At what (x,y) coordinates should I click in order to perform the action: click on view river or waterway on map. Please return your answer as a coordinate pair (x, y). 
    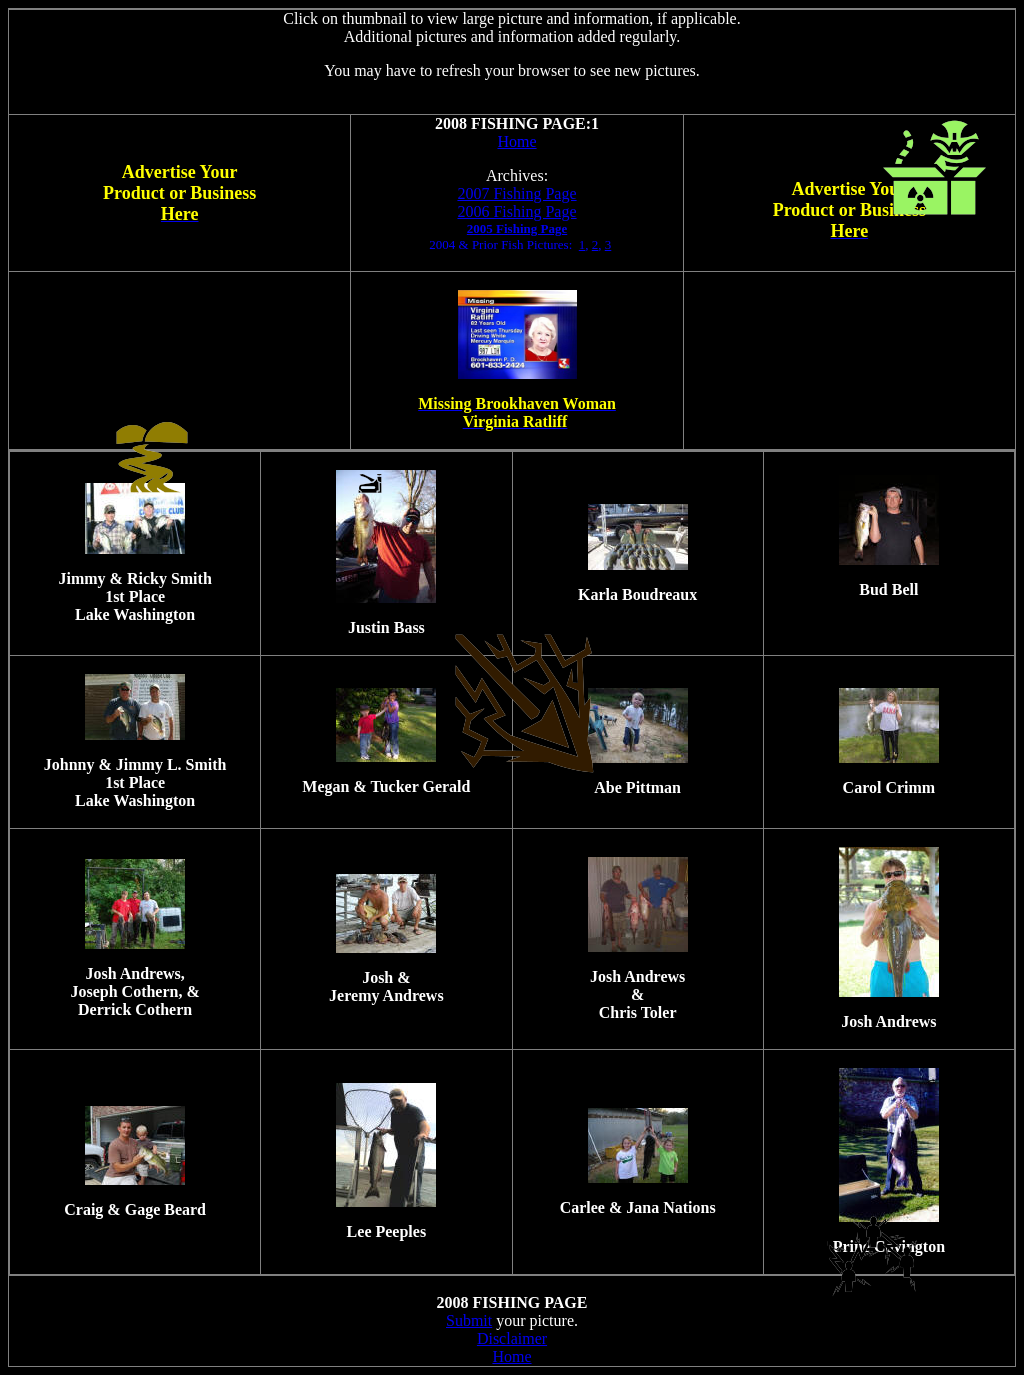
    Looking at the image, I should click on (152, 457).